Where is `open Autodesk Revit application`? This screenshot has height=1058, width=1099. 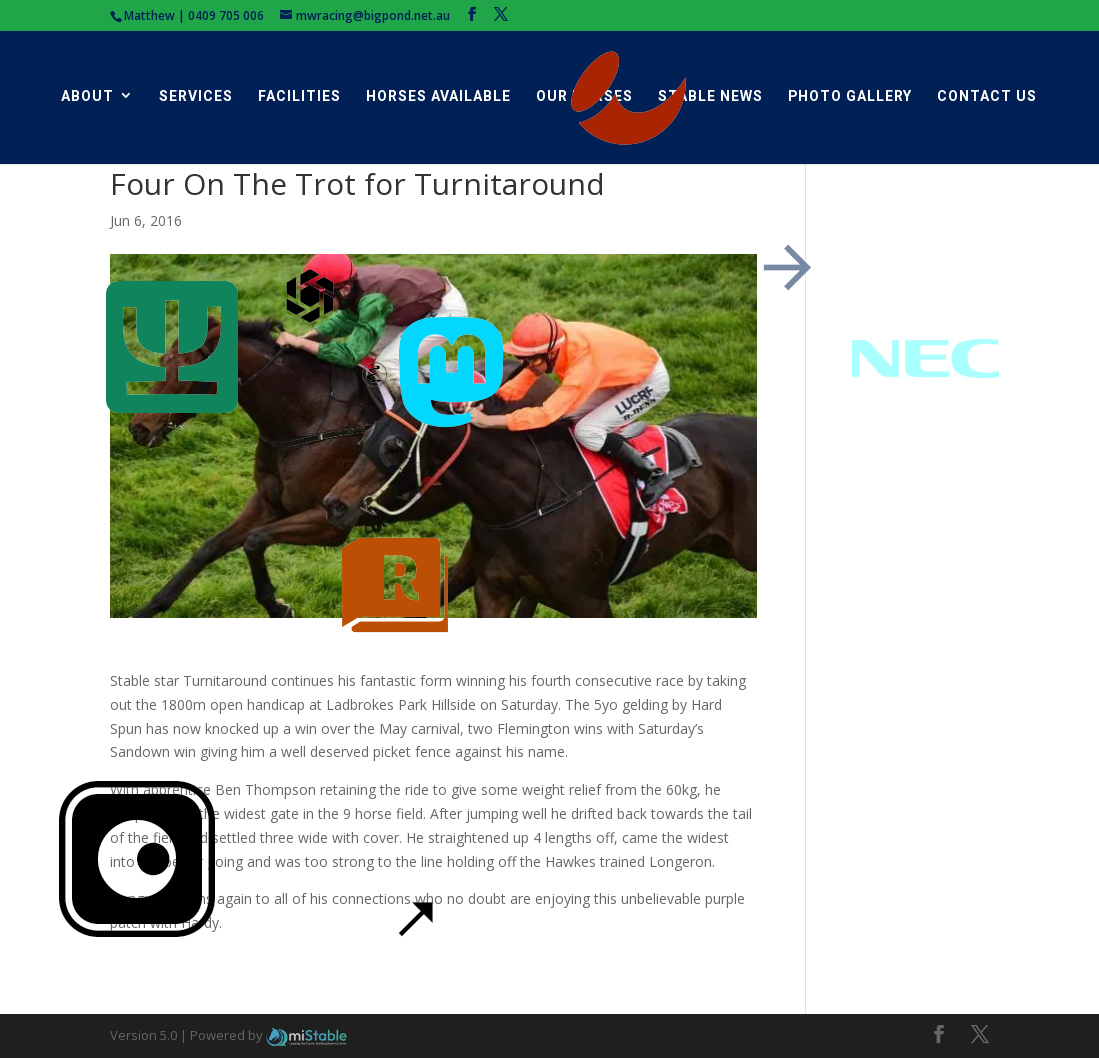 open Autodesk Revit application is located at coordinates (395, 585).